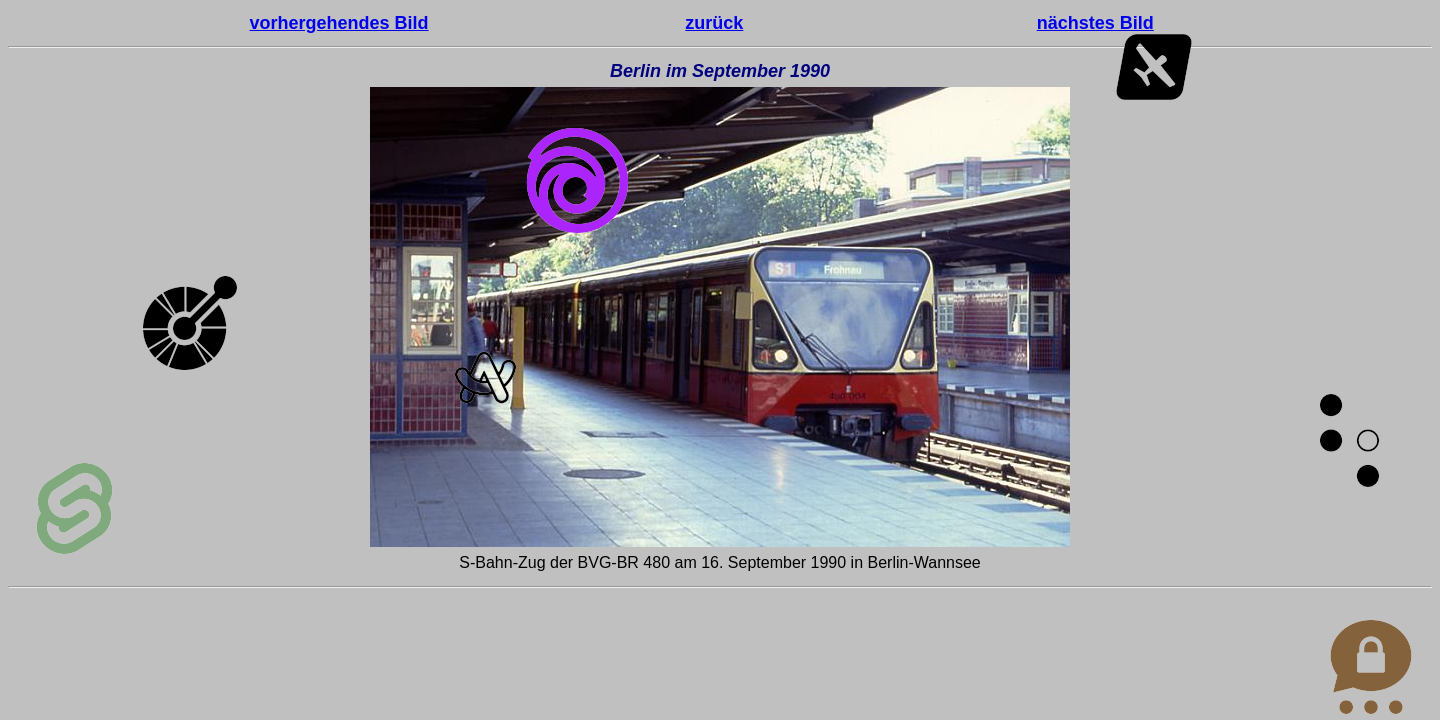  What do you see at coordinates (485, 377) in the screenshot?
I see `open the Arc browser` at bounding box center [485, 377].